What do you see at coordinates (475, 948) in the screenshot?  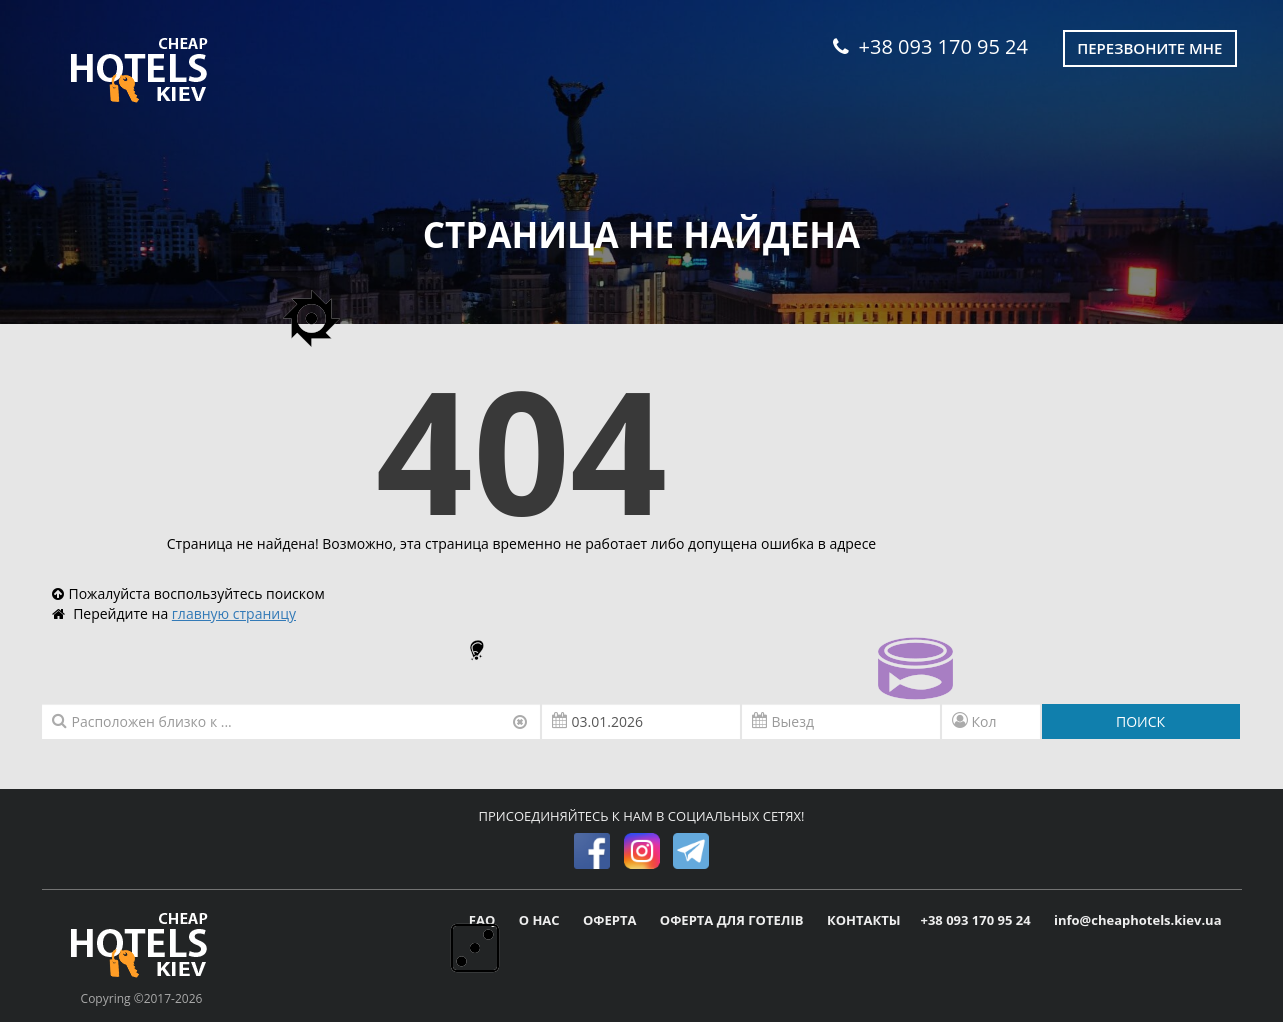 I see `roll dice or randomize selection` at bounding box center [475, 948].